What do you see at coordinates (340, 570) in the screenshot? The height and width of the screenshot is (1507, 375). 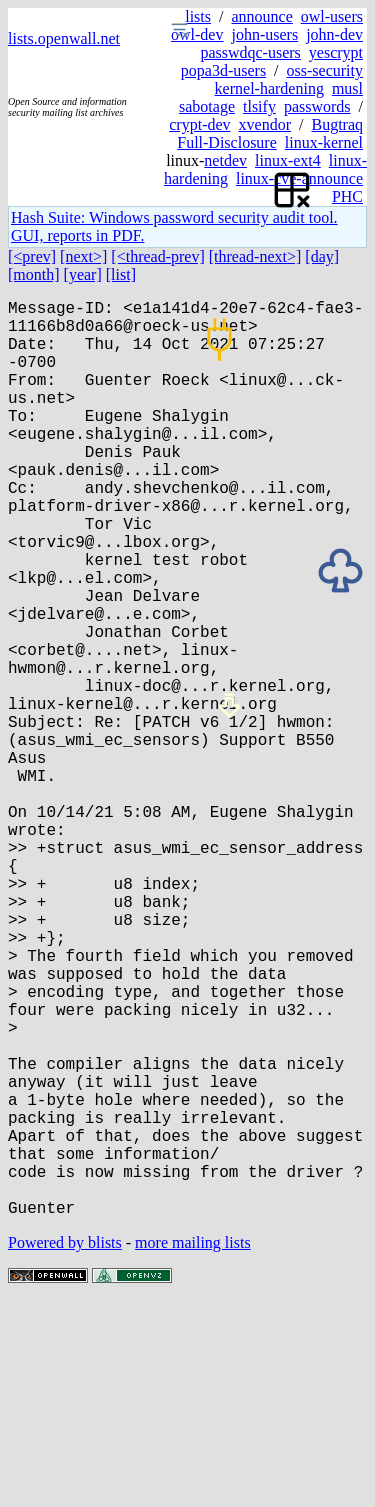 I see `represents the clubs suit in a card game` at bounding box center [340, 570].